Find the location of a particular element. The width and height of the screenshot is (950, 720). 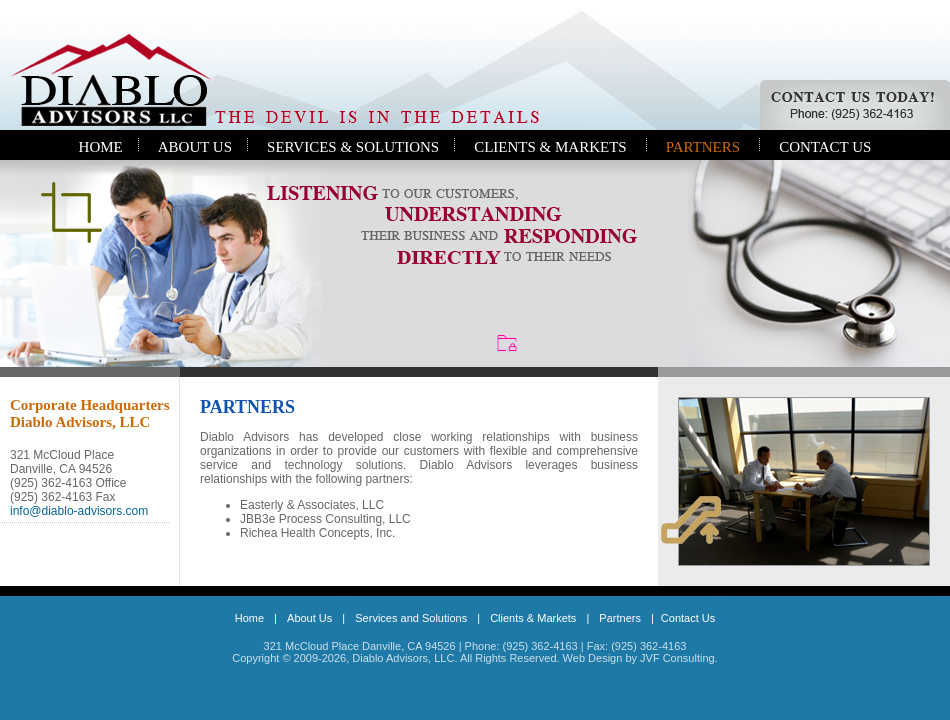

crop an image or photo is located at coordinates (71, 212).